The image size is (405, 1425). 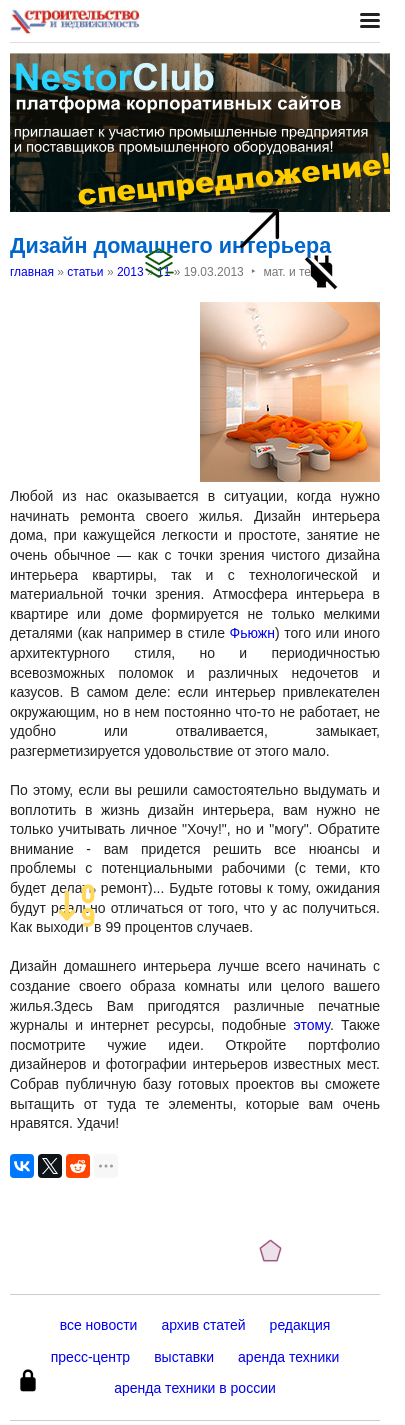 I want to click on remove a layer from the stack, so click(x=159, y=263).